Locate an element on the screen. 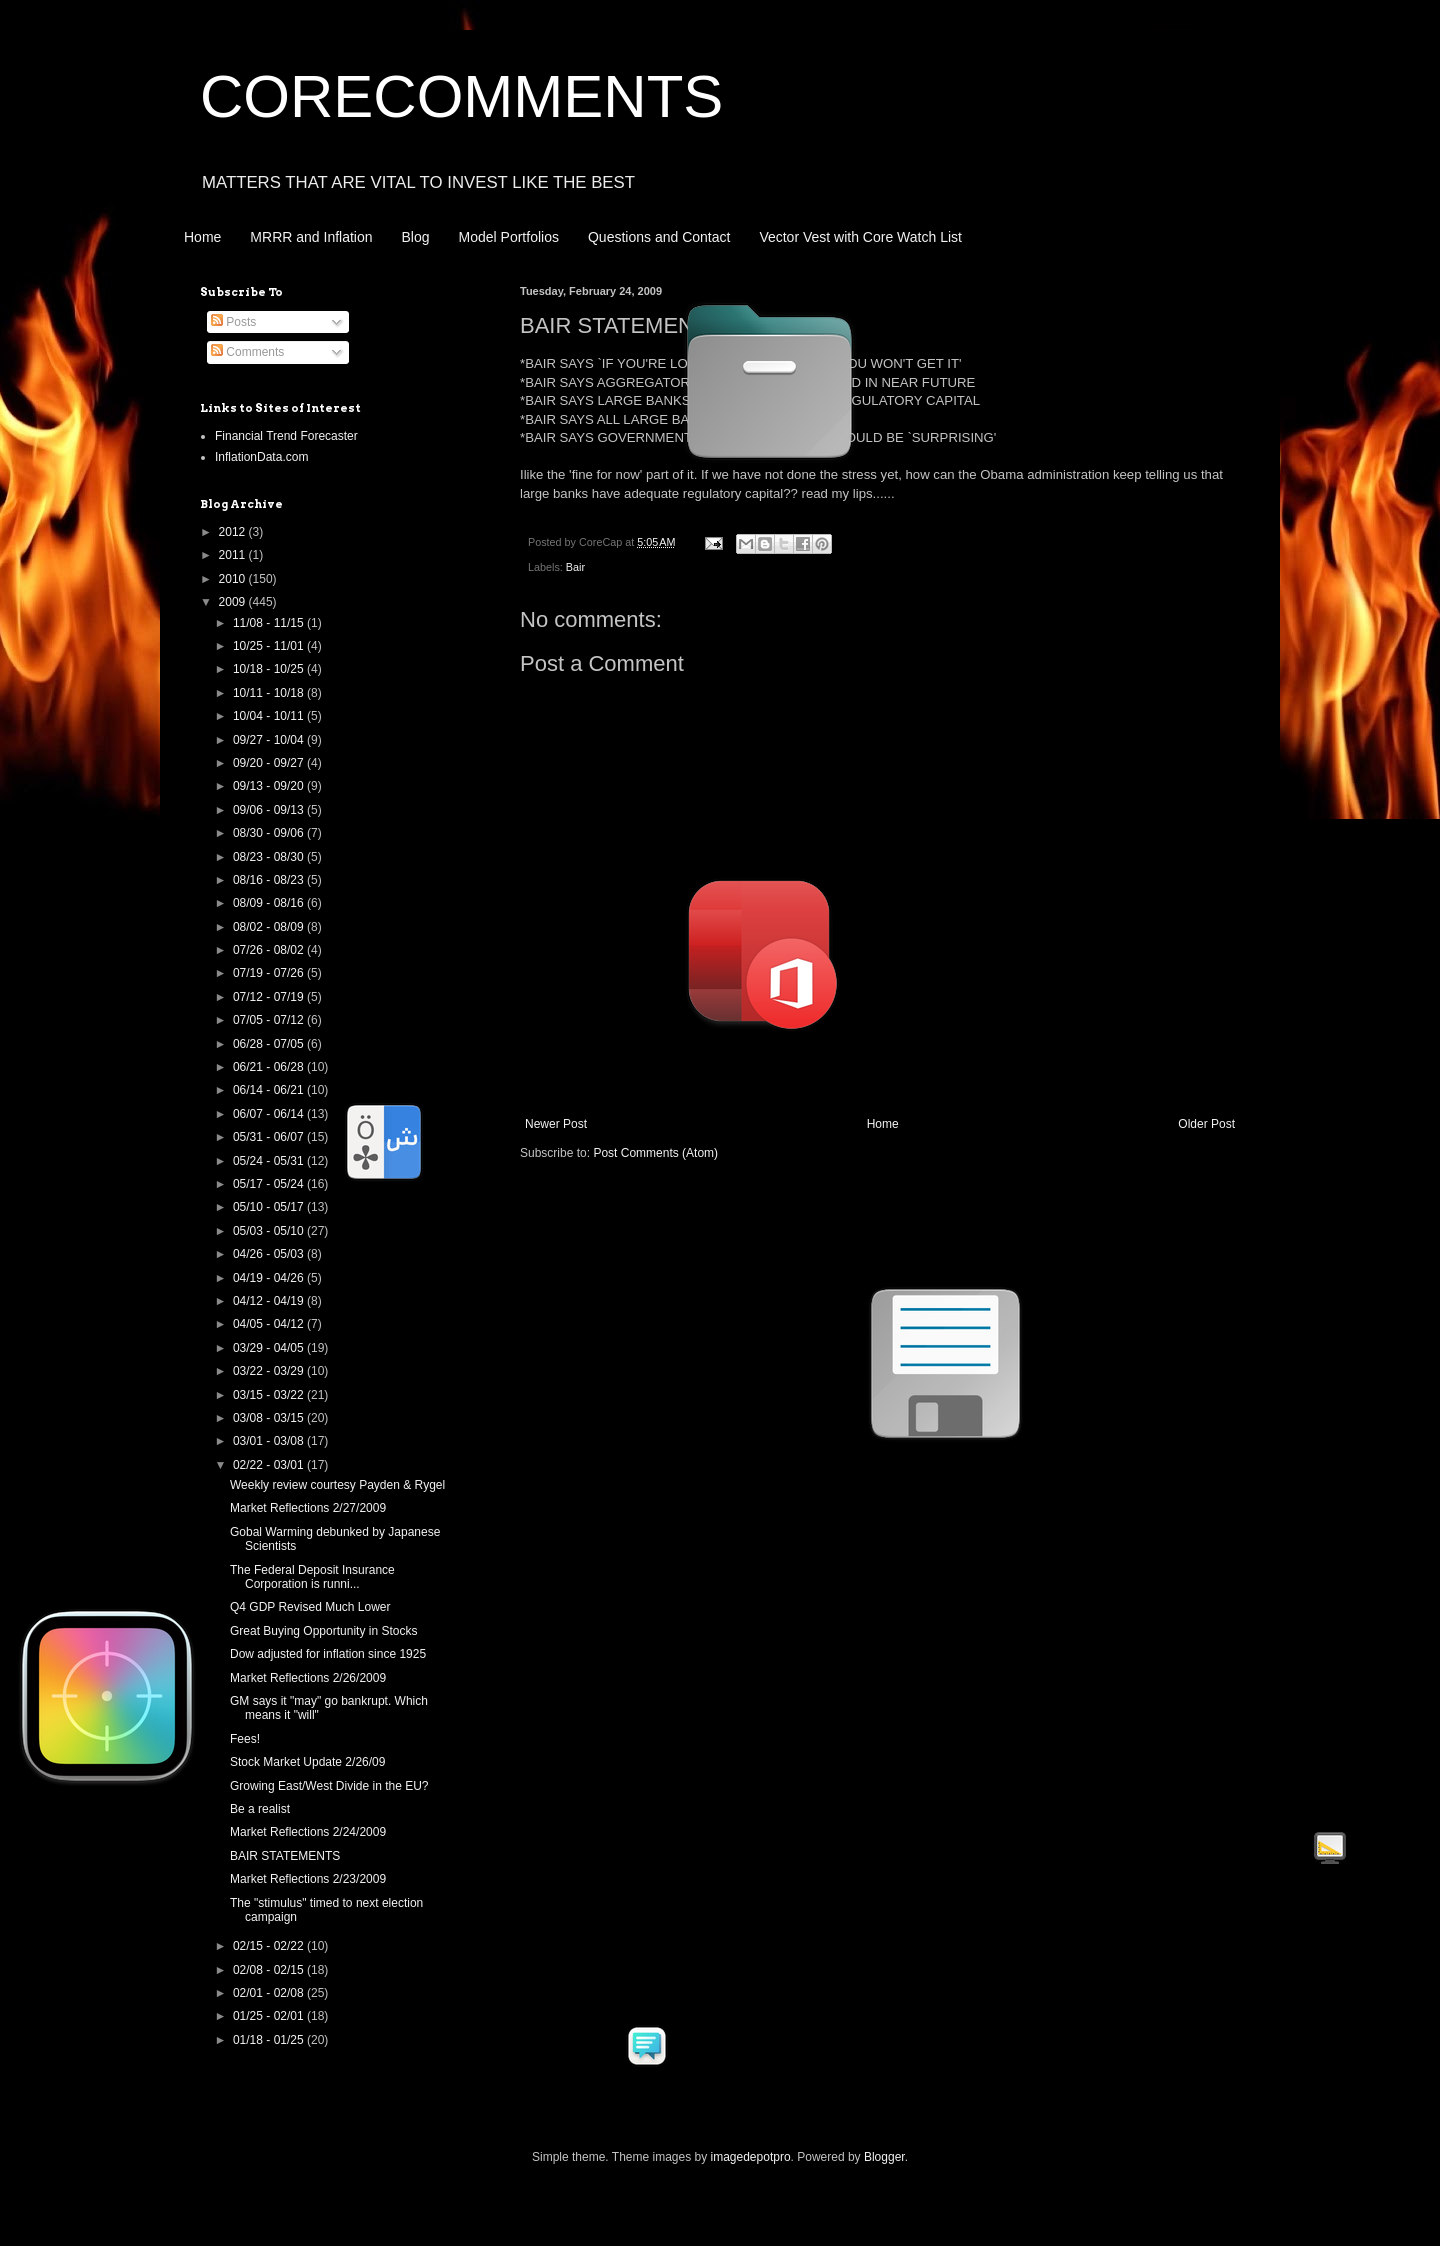 The image size is (1440, 2246). open microsoft office suite is located at coordinates (759, 951).